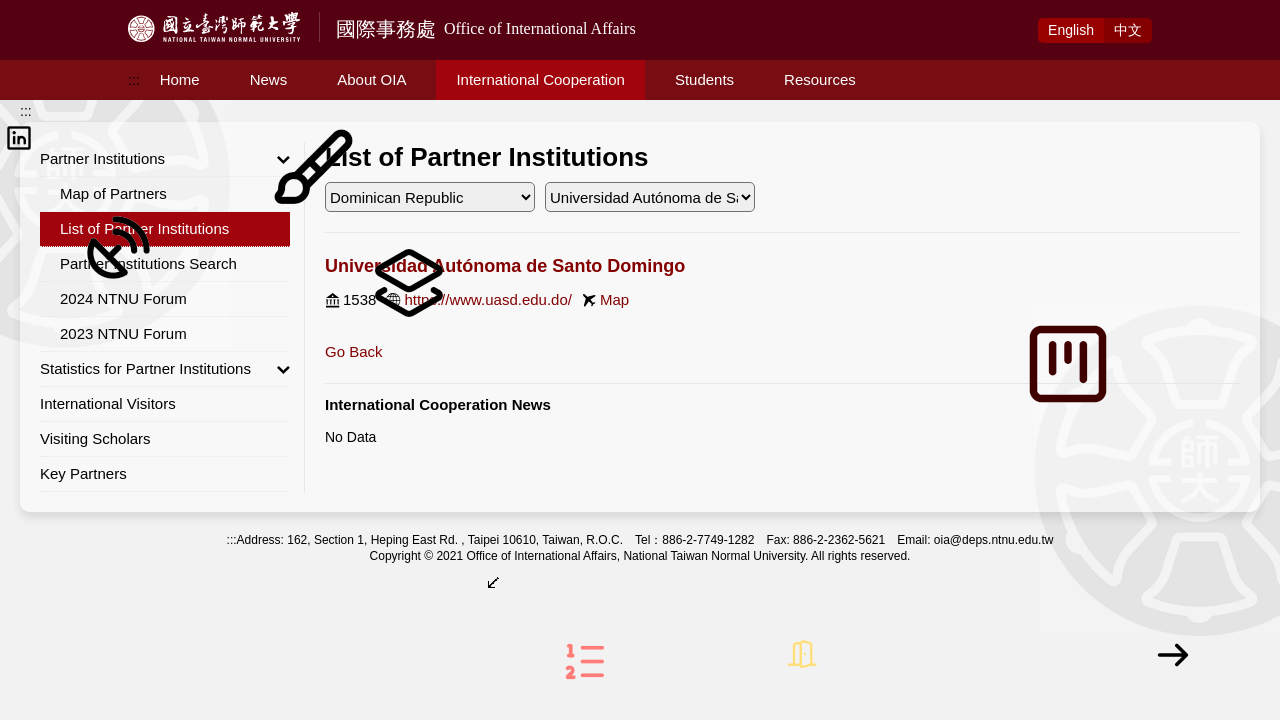  Describe the element at coordinates (1068, 364) in the screenshot. I see `open kanban board view` at that location.